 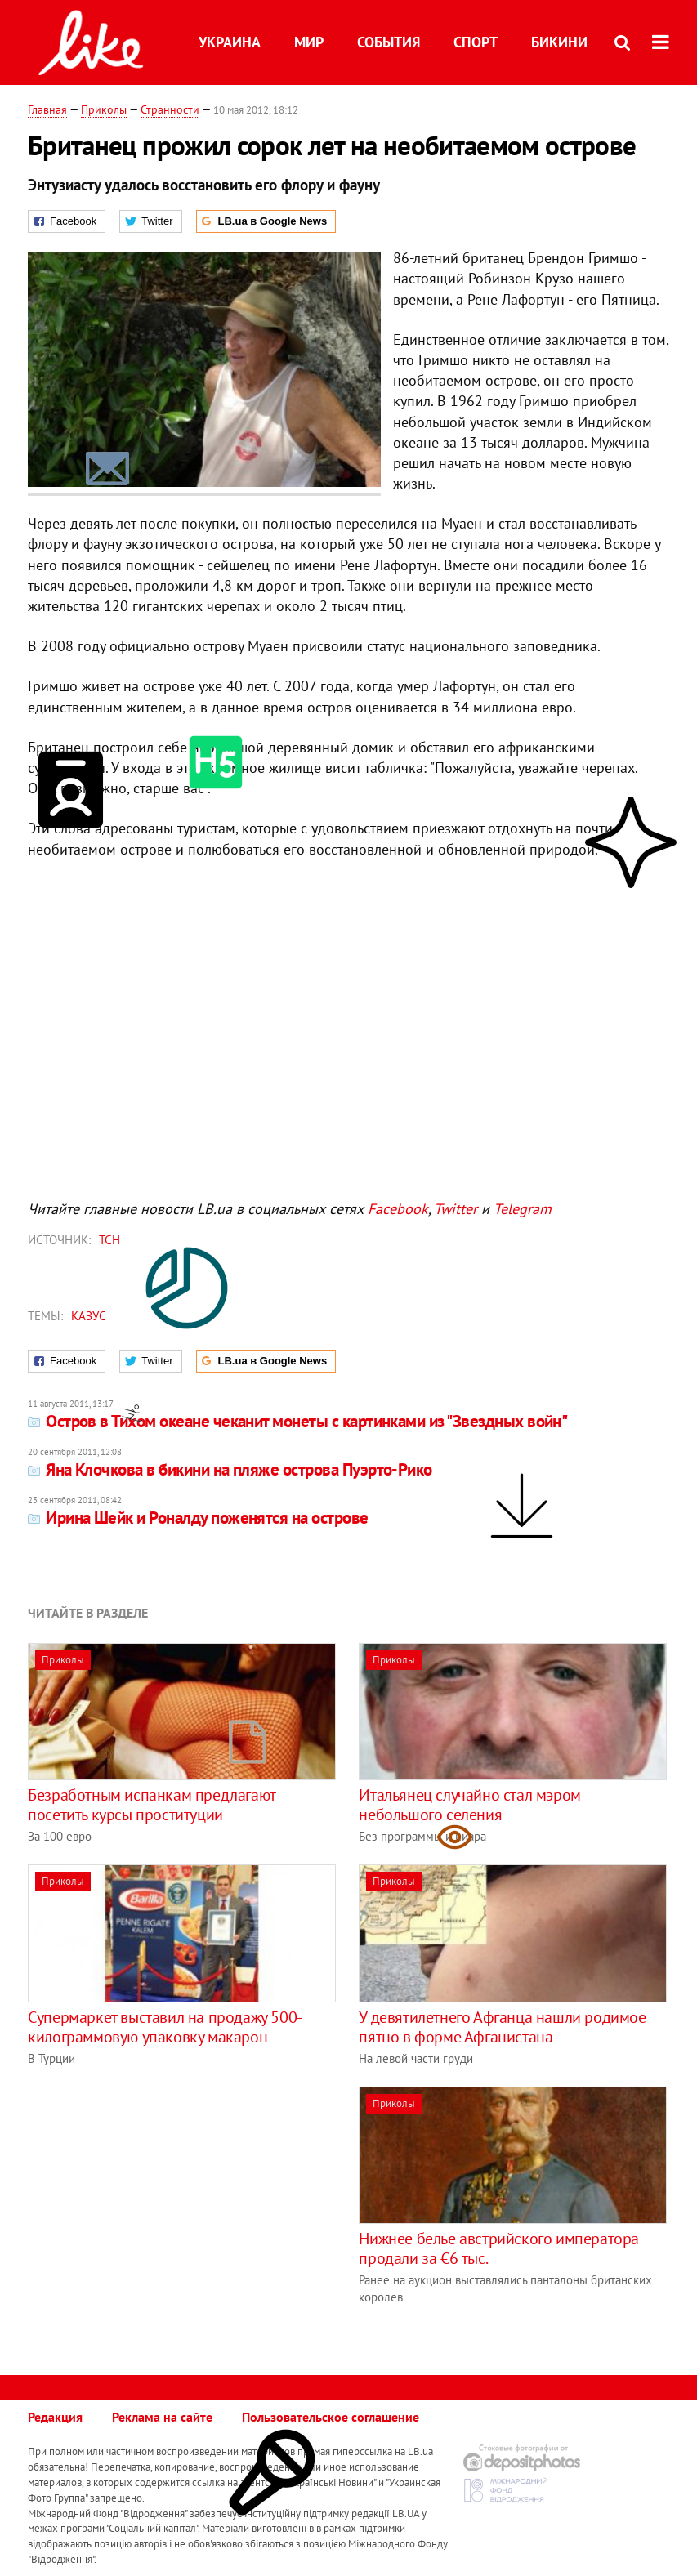 What do you see at coordinates (132, 1413) in the screenshot?
I see `access ski resort or winter sports information` at bounding box center [132, 1413].